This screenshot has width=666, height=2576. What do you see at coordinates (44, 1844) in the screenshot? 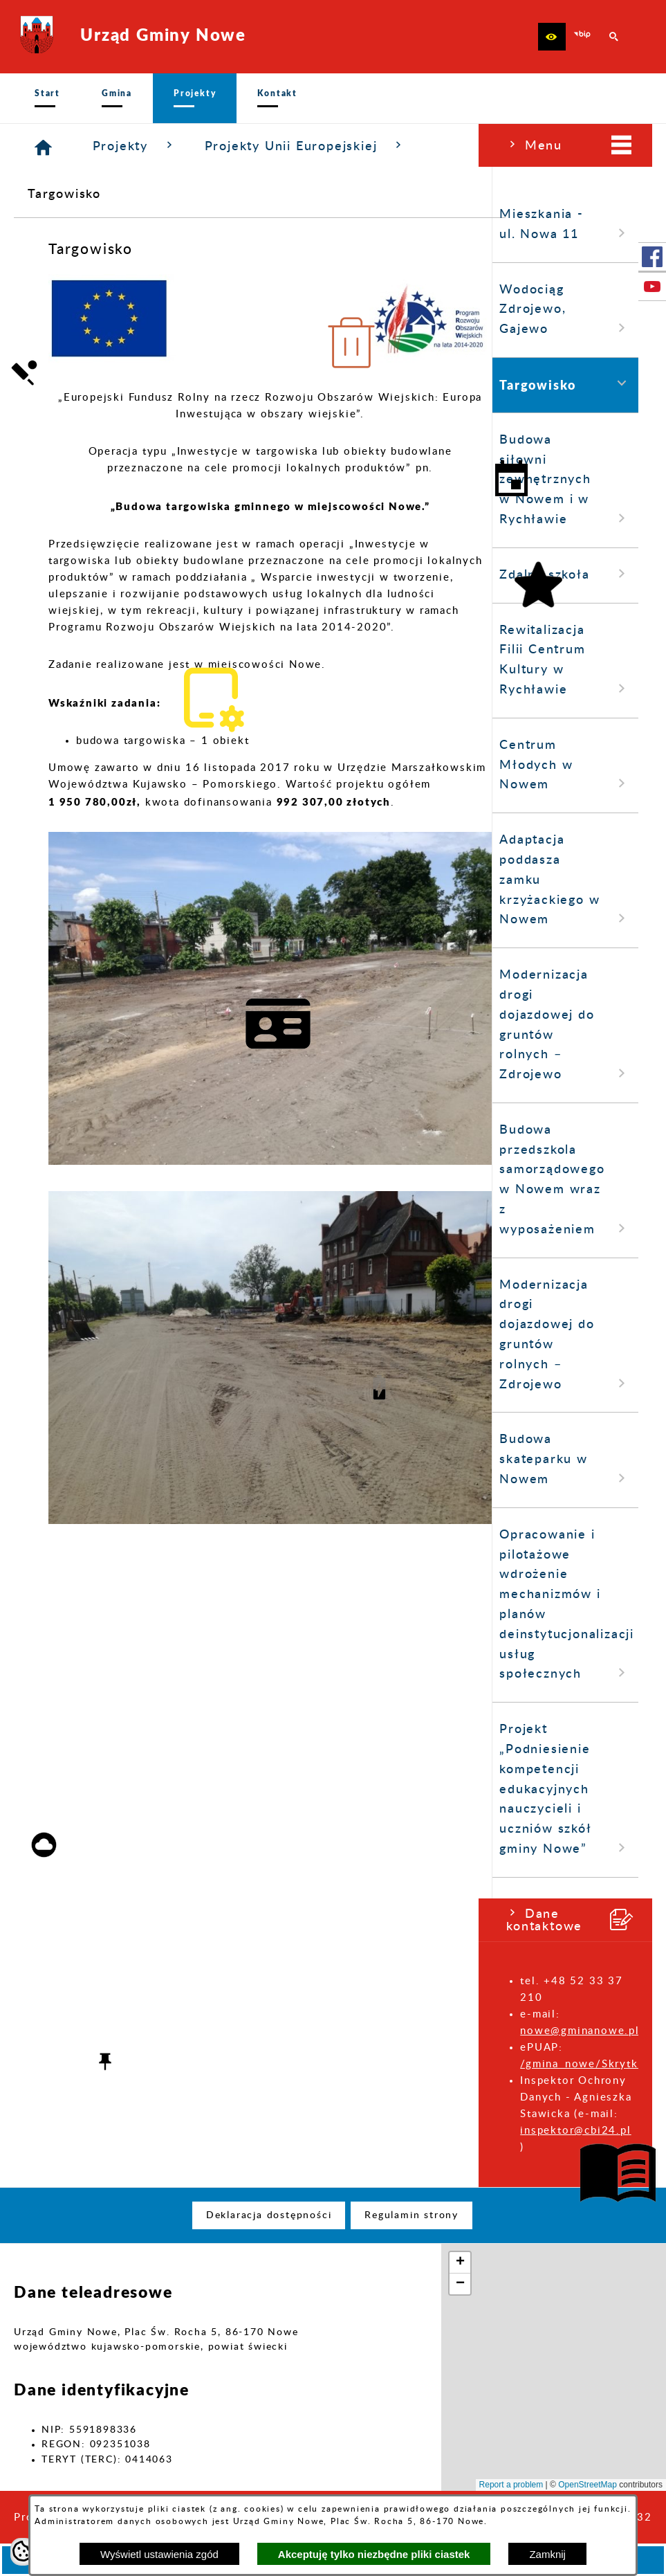
I see `access cloud storage` at bounding box center [44, 1844].